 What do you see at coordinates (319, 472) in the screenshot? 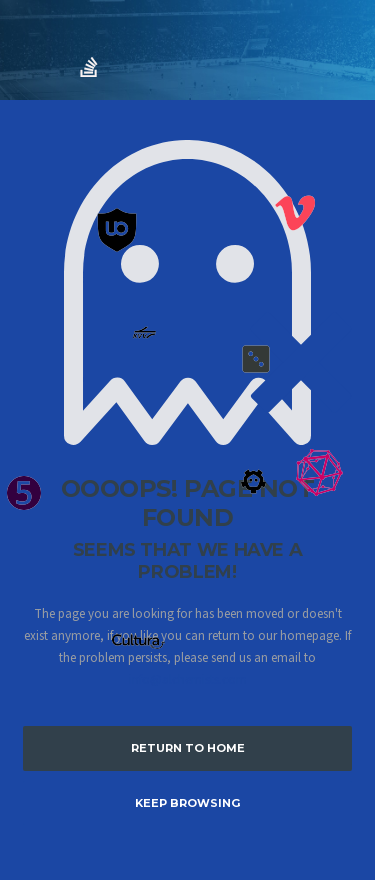
I see `open SageMath mathematical software` at bounding box center [319, 472].